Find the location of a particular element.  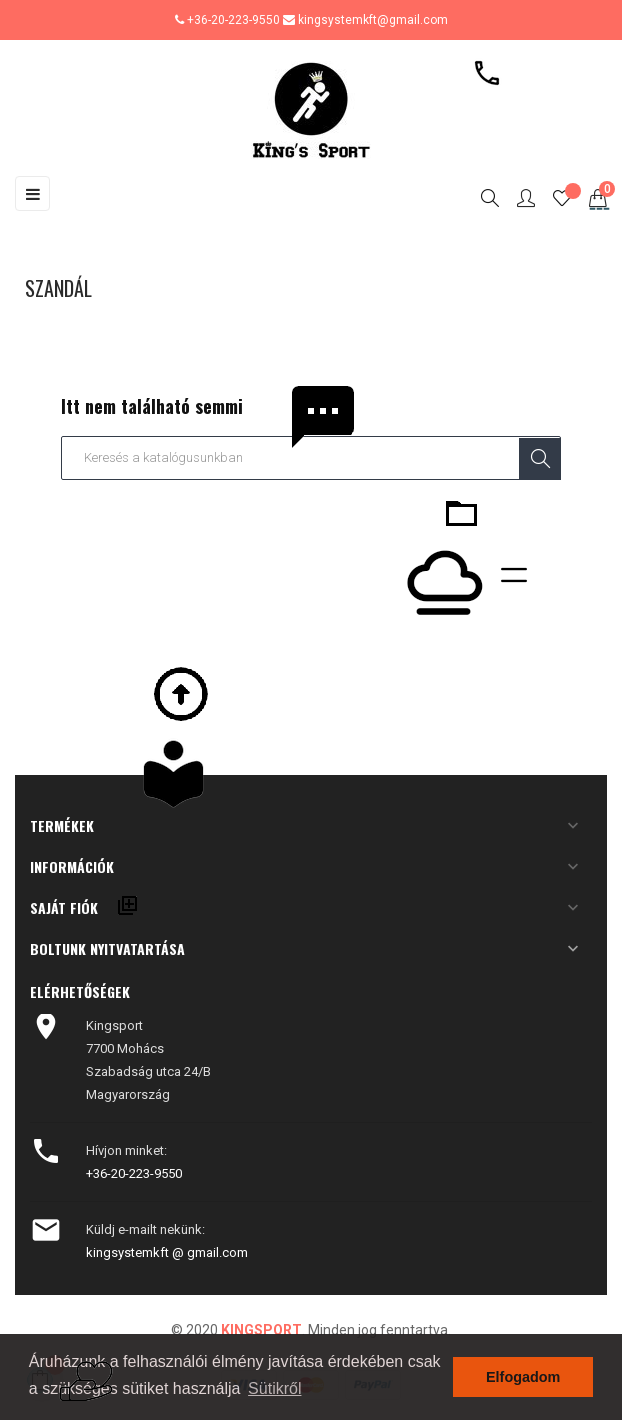

upload a file or content is located at coordinates (181, 694).